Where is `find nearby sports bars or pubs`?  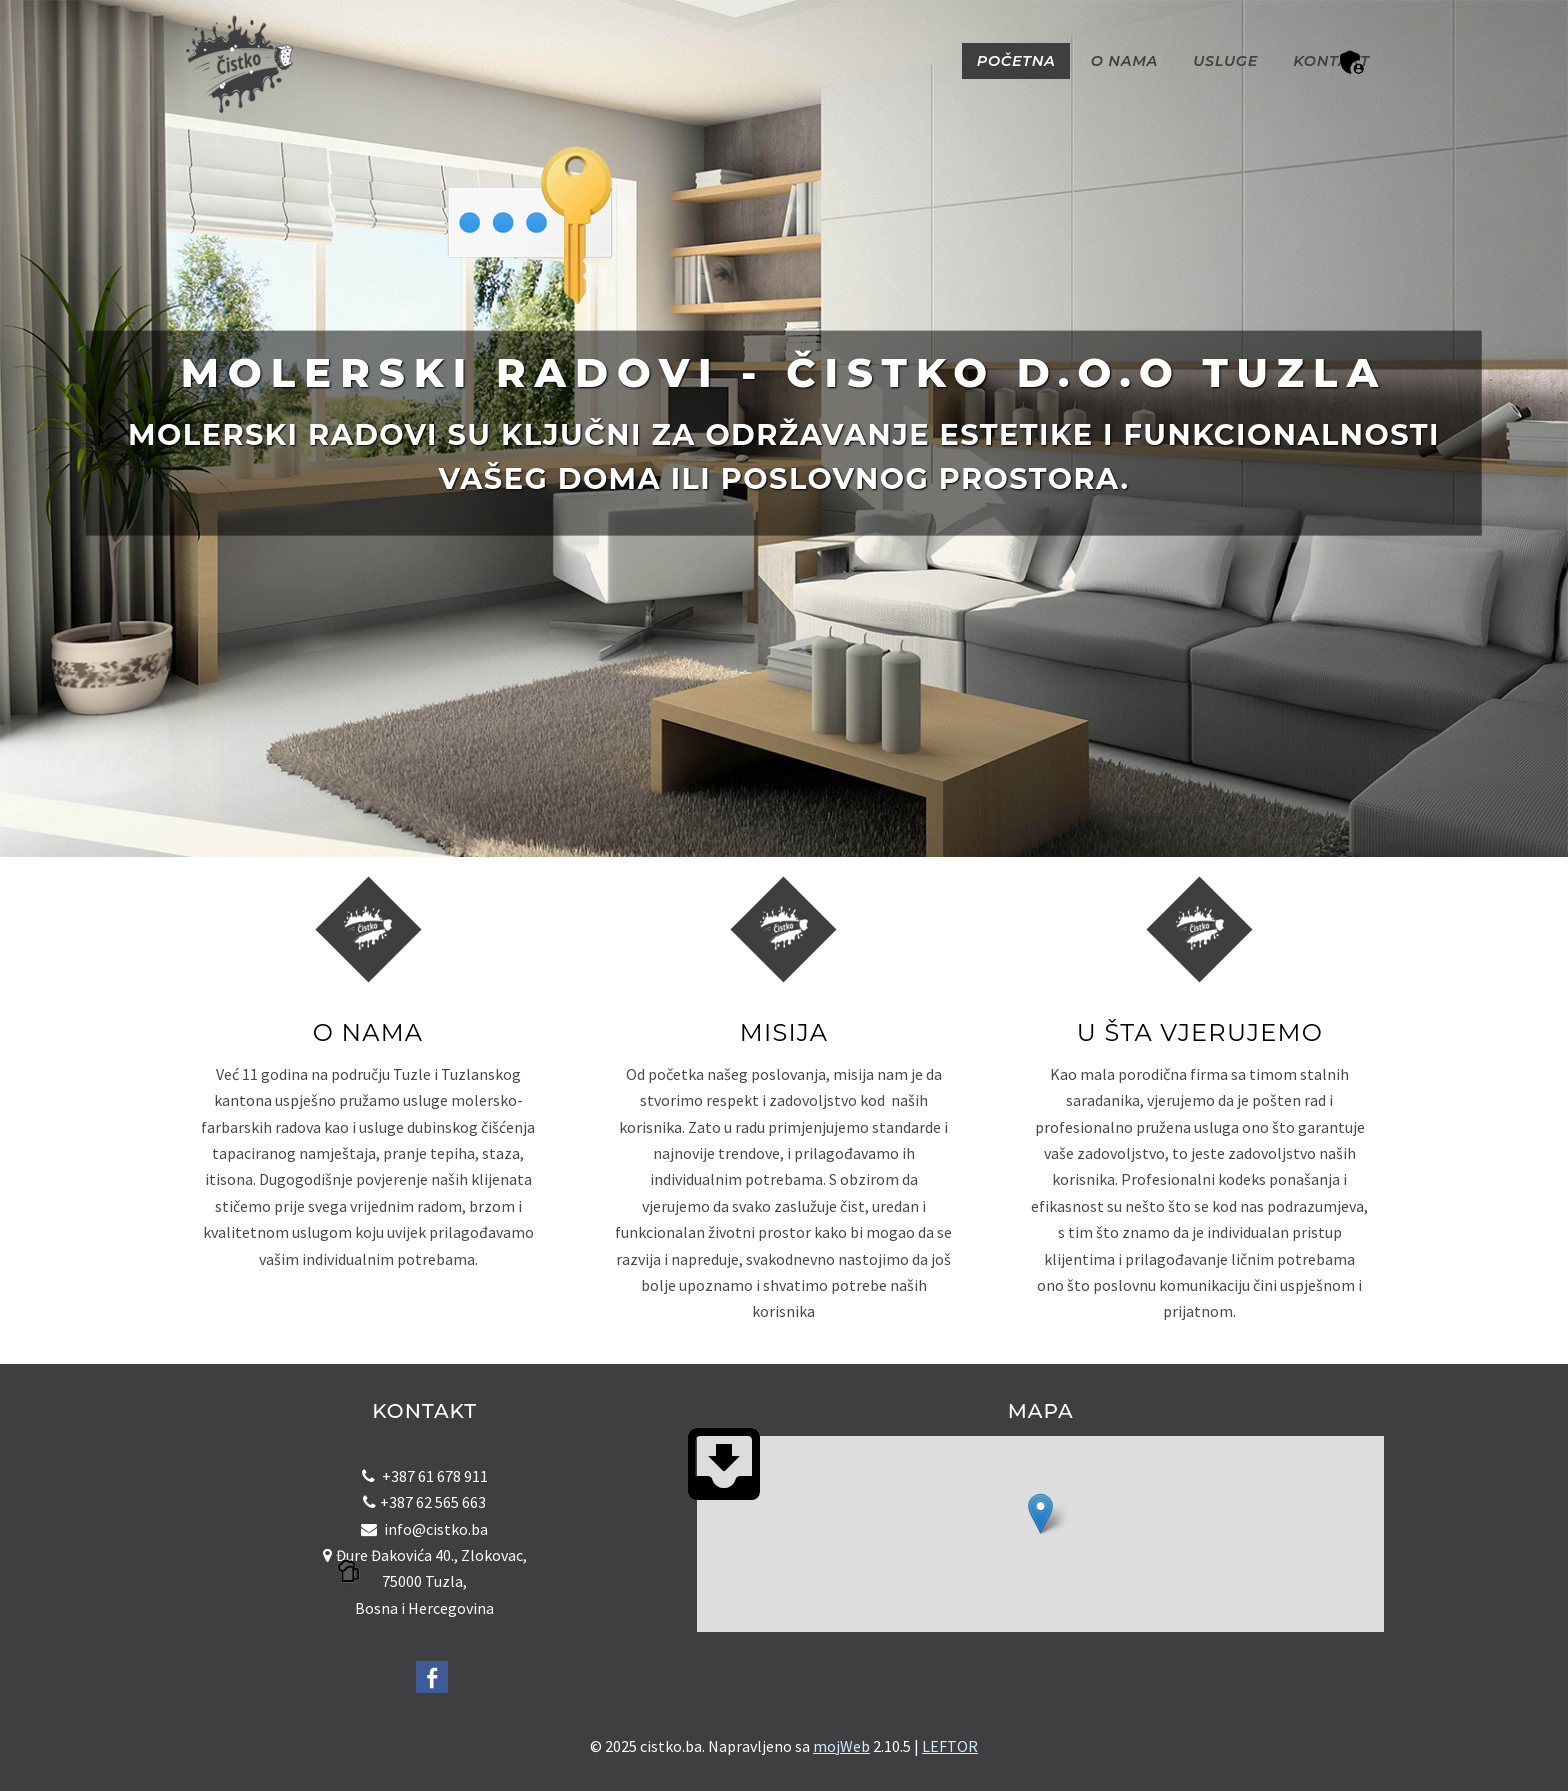 find nearby sports bars or pubs is located at coordinates (348, 1571).